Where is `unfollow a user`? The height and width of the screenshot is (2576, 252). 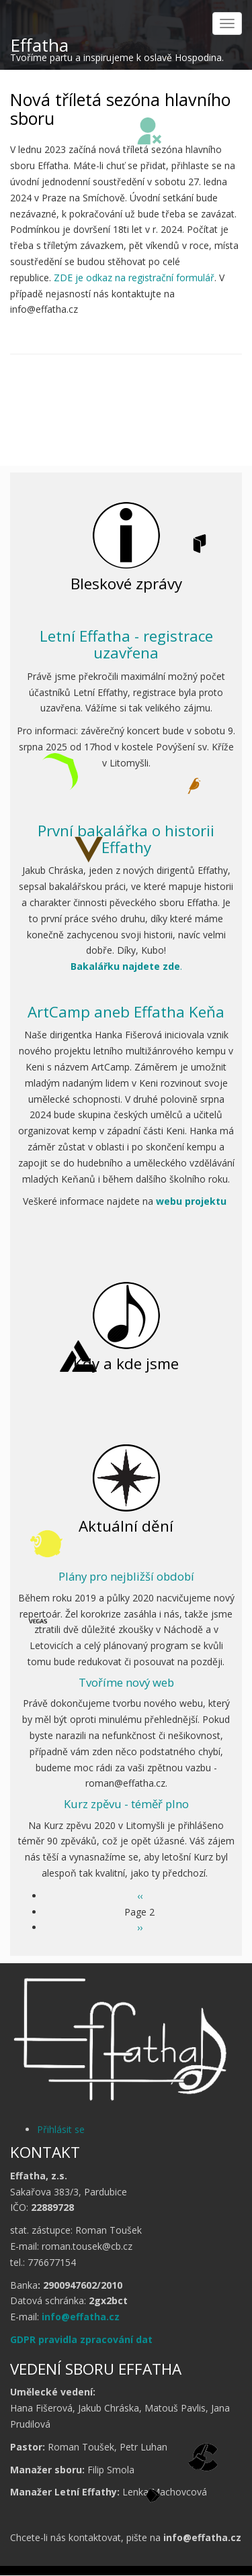
unfollow a user is located at coordinates (148, 132).